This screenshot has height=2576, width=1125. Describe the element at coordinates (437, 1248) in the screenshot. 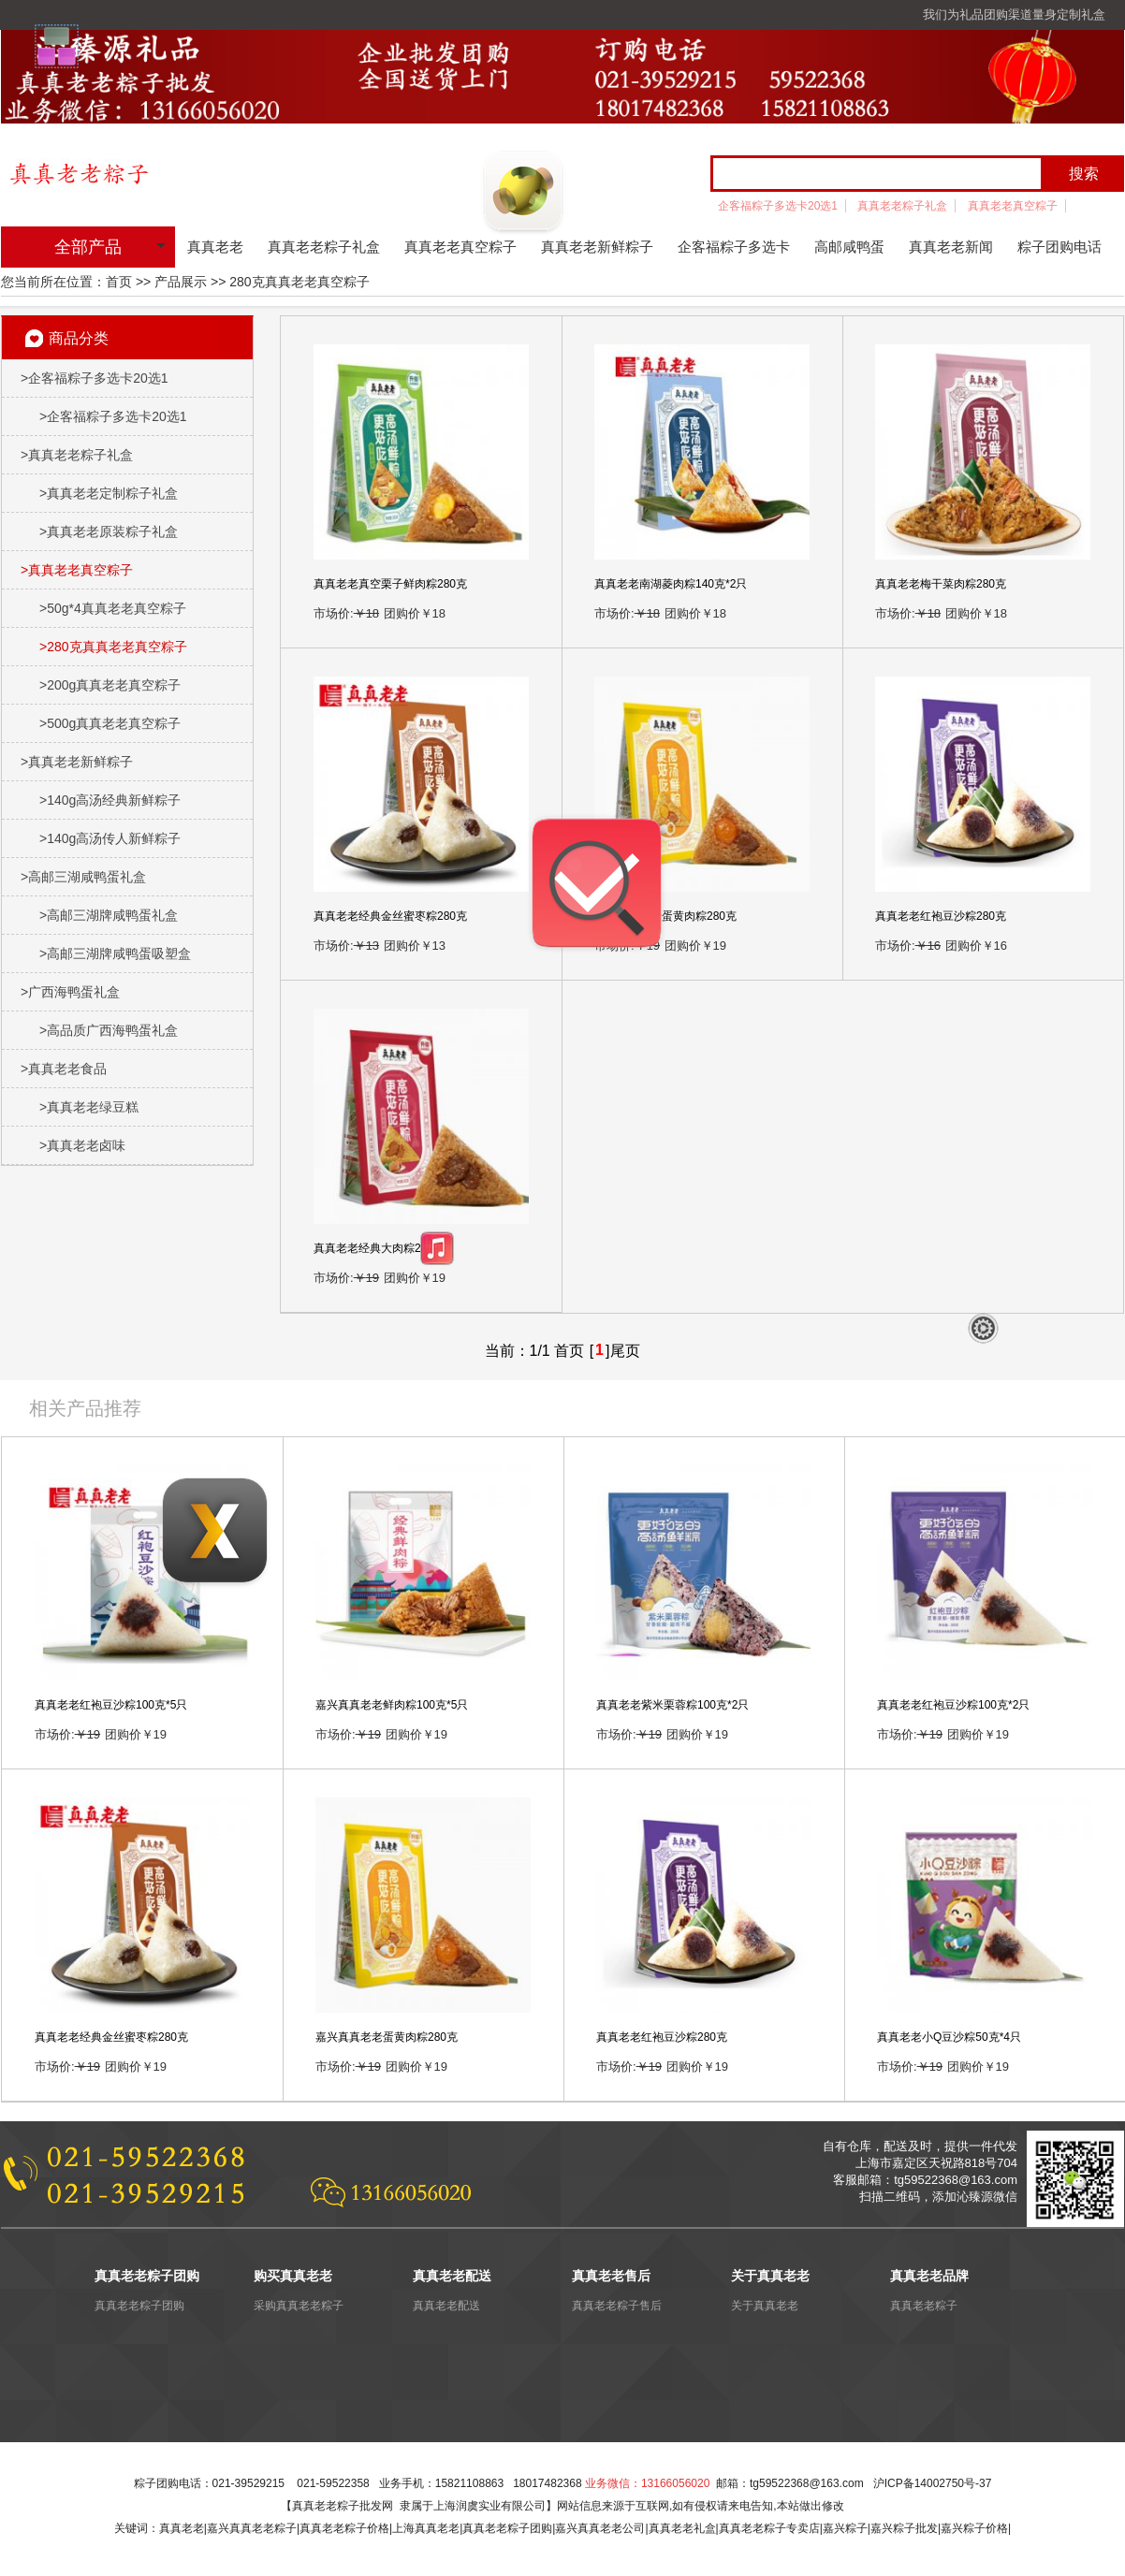

I see `open the gnome music app` at that location.